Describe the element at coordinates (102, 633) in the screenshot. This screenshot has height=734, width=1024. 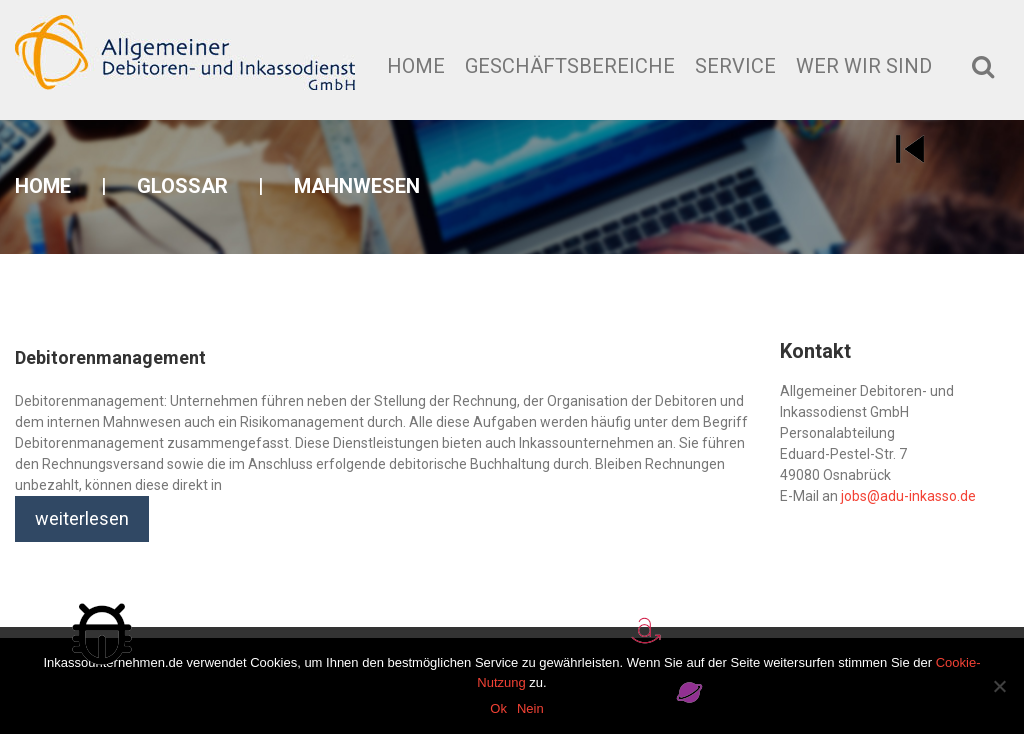
I see `report a bug or issue` at that location.